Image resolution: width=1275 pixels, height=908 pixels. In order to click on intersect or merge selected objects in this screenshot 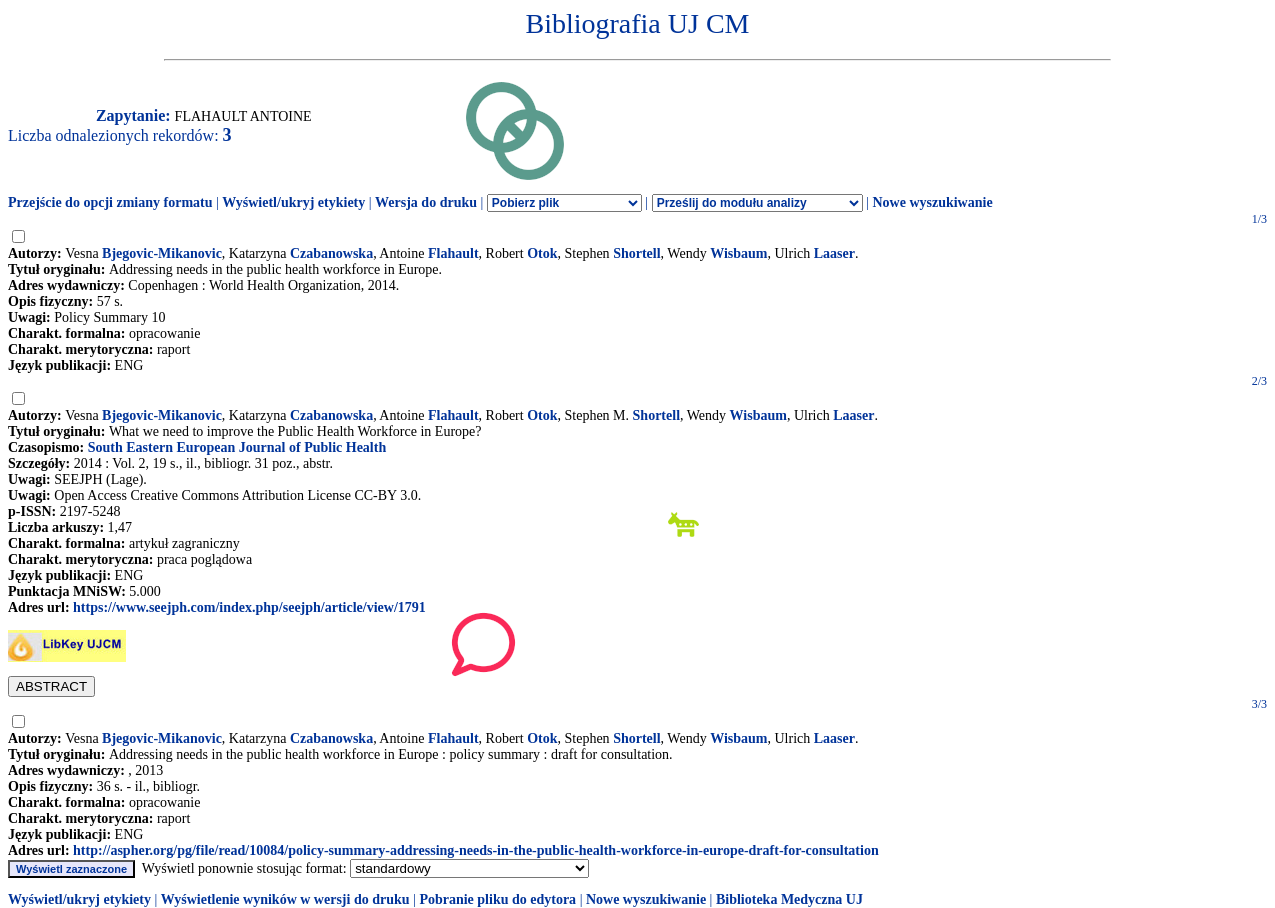, I will do `click(515, 131)`.